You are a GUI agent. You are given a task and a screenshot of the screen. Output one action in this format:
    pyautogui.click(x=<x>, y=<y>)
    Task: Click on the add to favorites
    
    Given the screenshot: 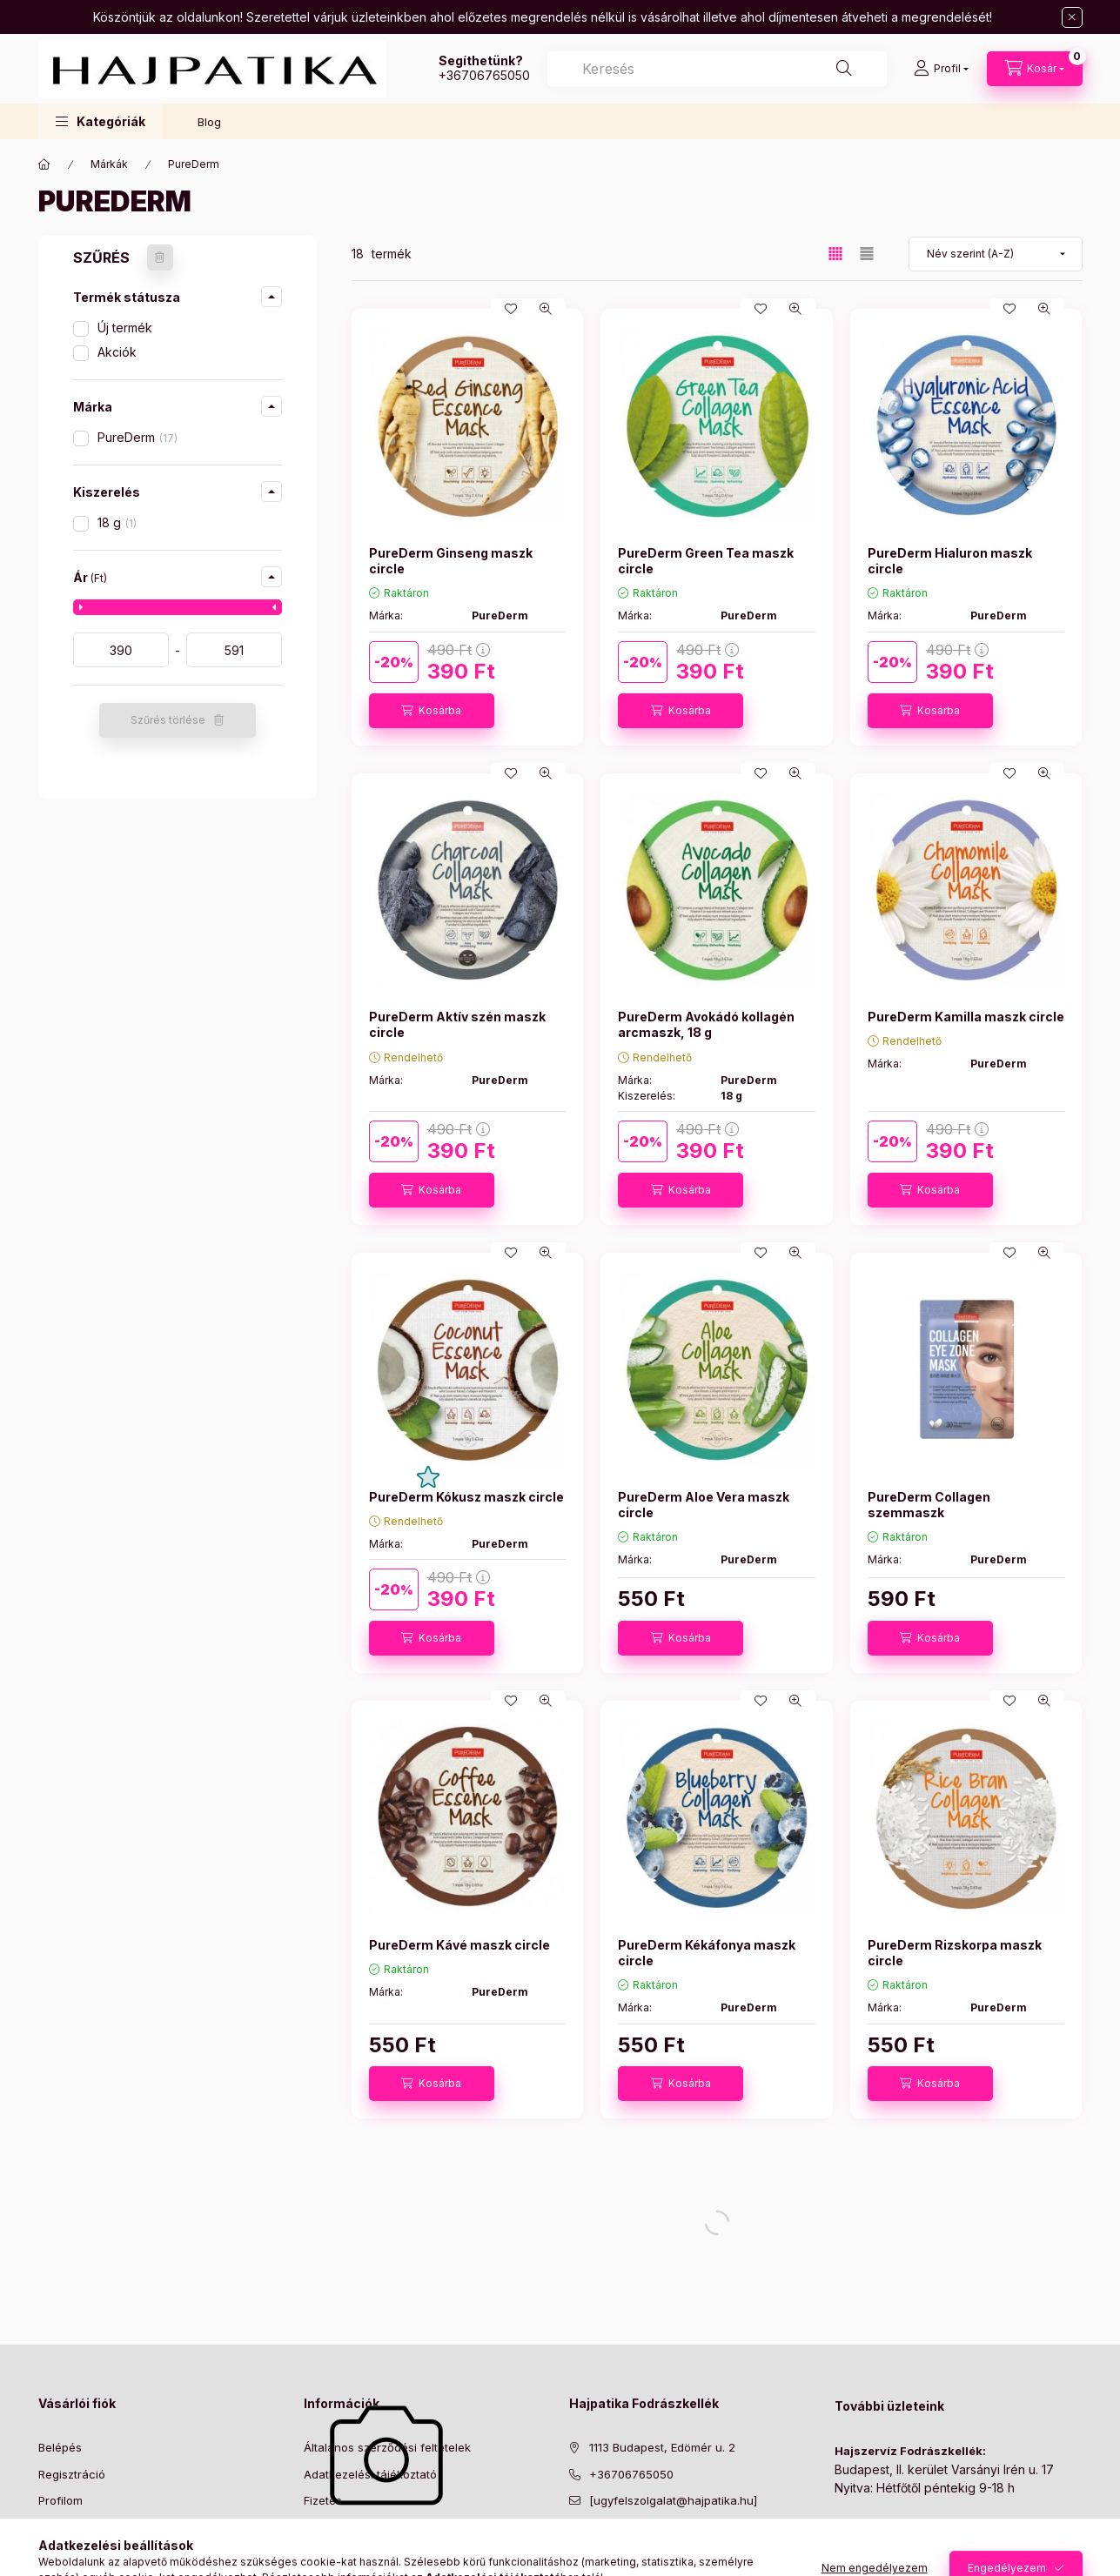 What is the action you would take?
    pyautogui.click(x=428, y=1477)
    